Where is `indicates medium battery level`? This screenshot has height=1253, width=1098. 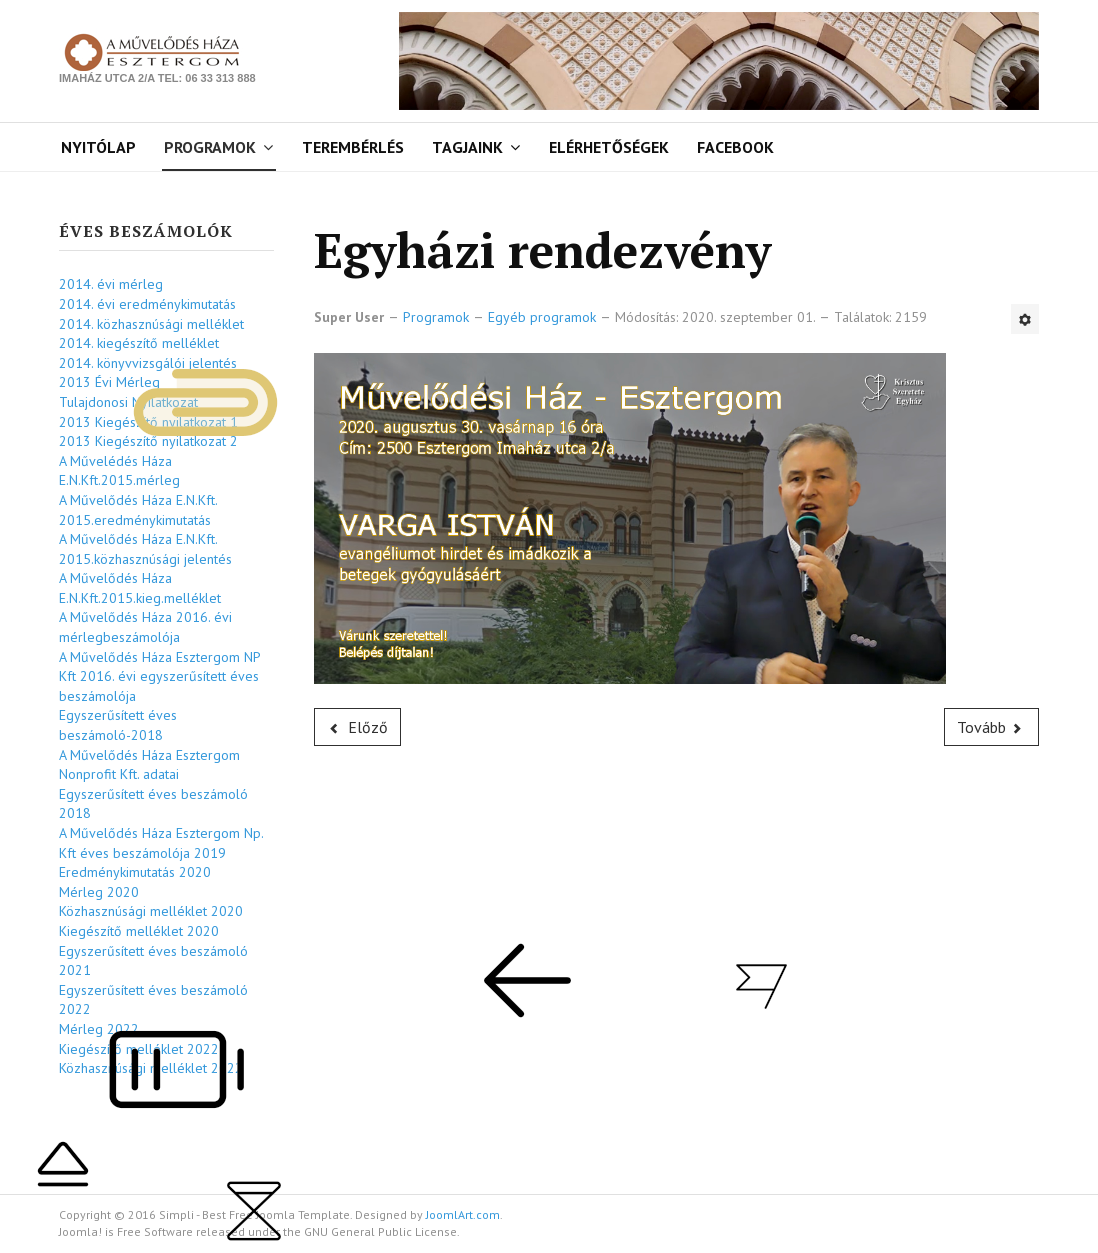 indicates medium battery level is located at coordinates (174, 1069).